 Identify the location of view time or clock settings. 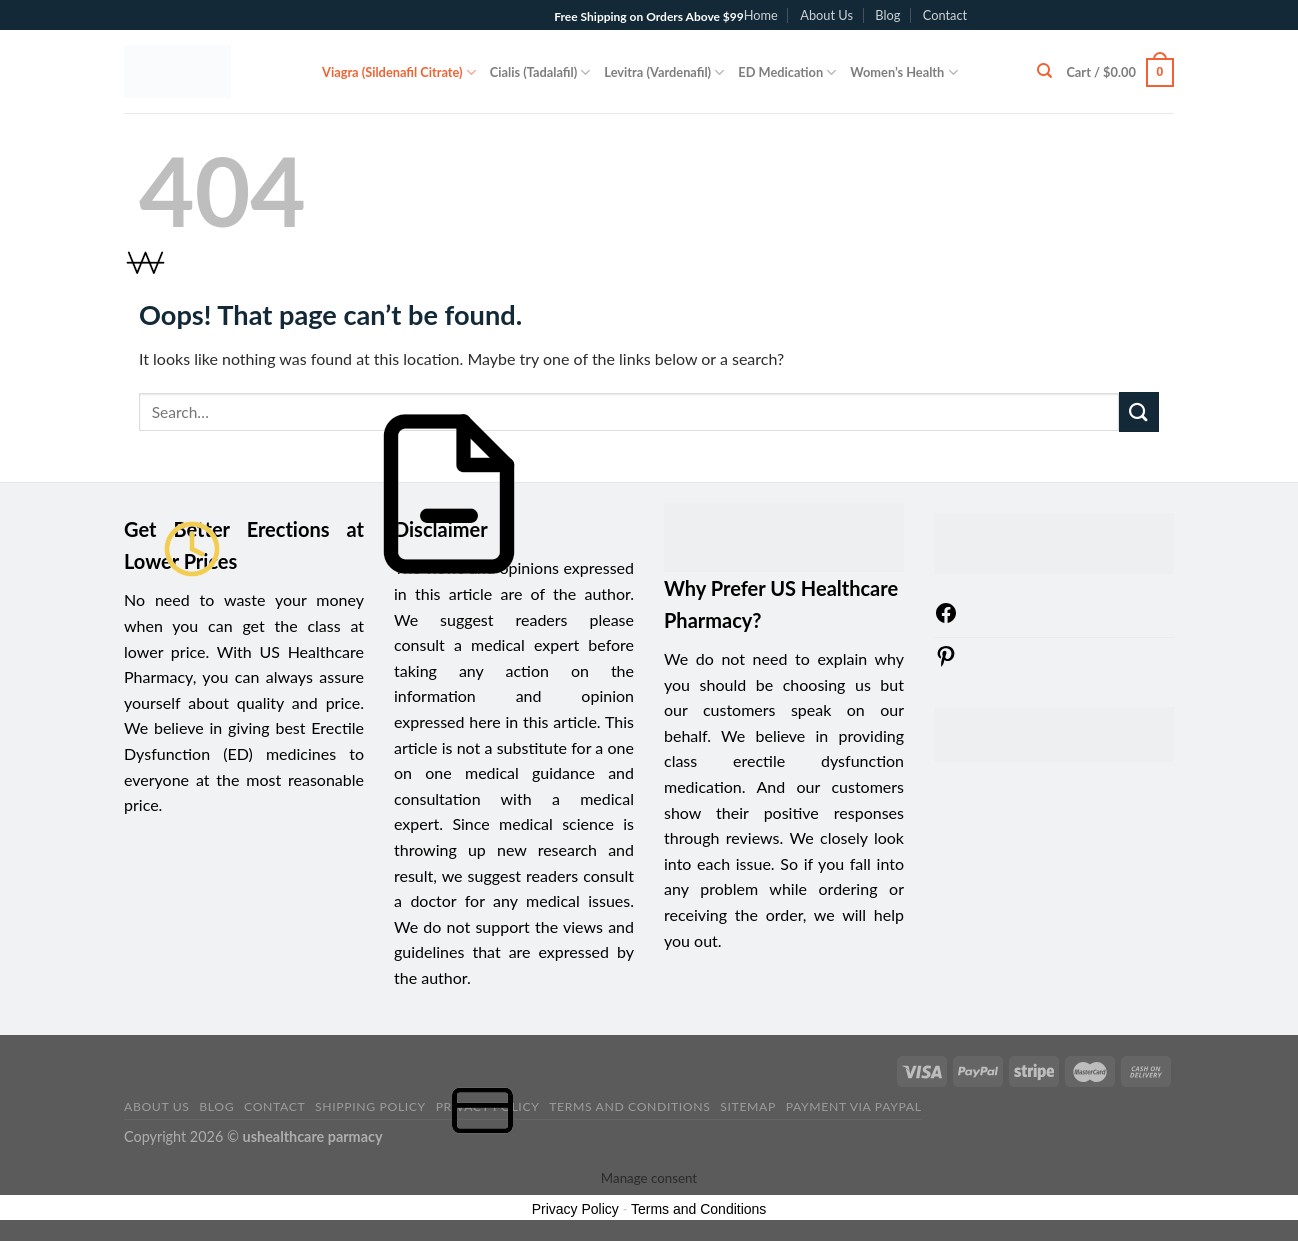
(192, 549).